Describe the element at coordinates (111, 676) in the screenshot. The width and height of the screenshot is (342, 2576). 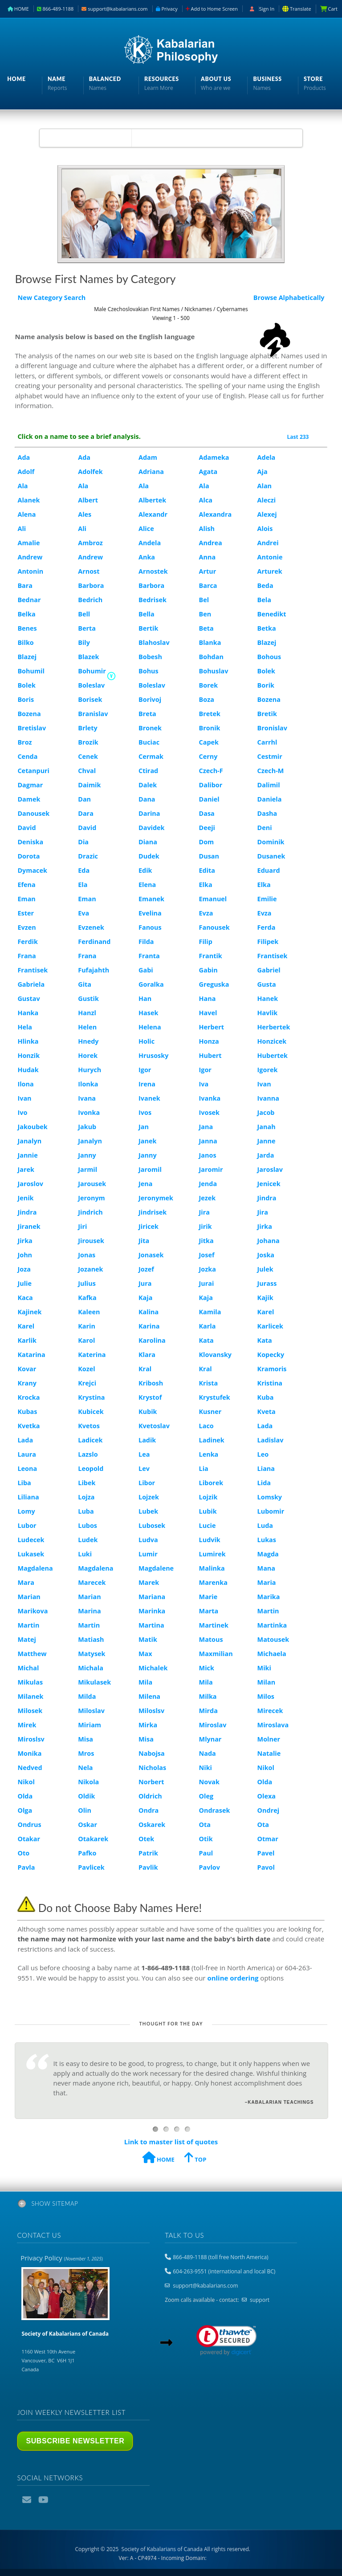
I see `indicates a verified status or account` at that location.